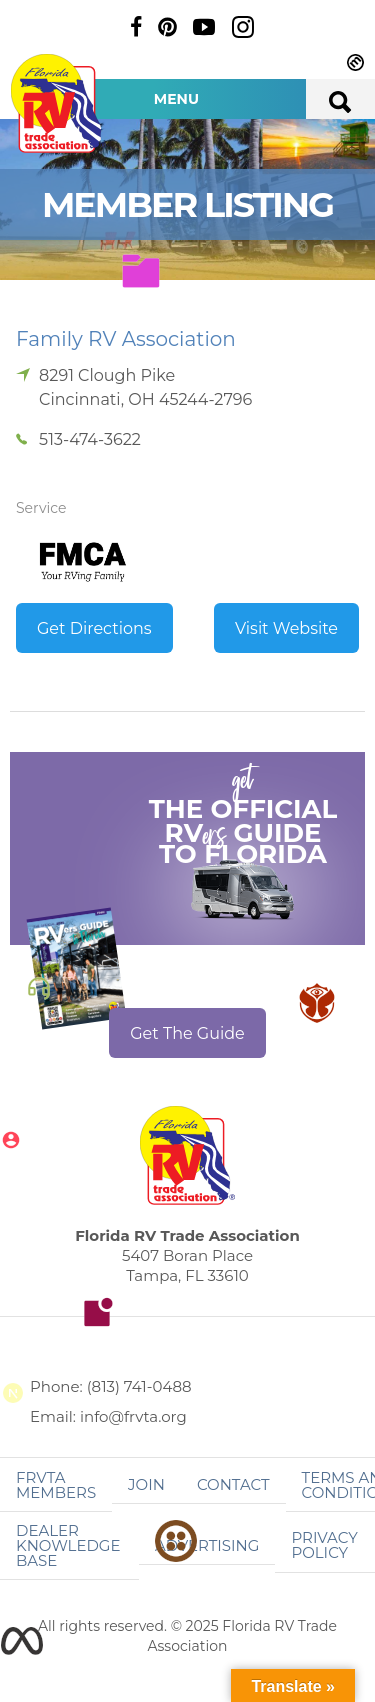  Describe the element at coordinates (11, 1140) in the screenshot. I see `access your account or profile settings` at that location.